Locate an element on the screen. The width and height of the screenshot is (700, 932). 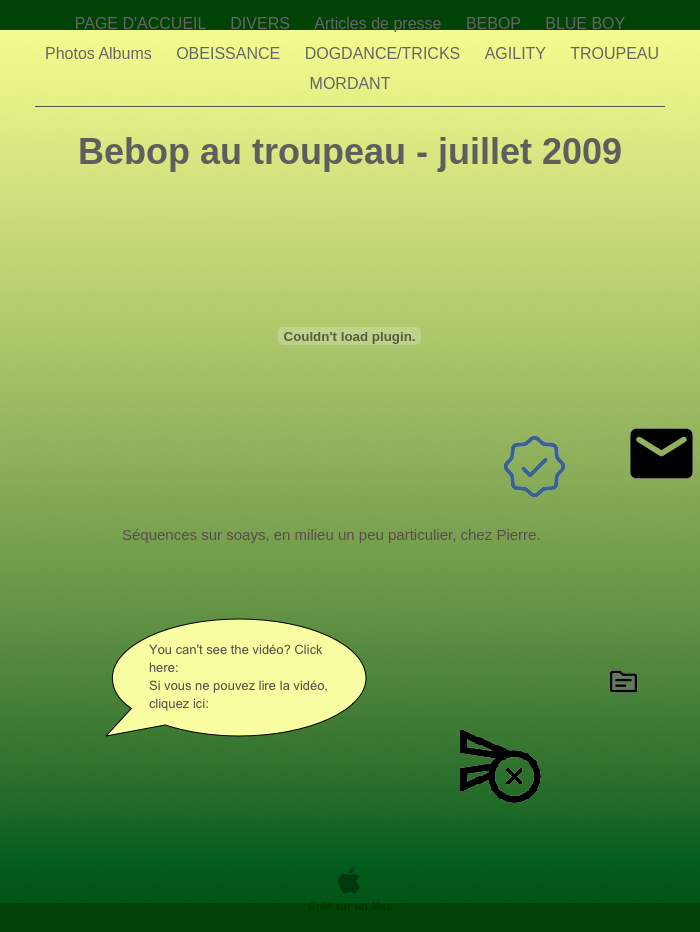
browse topics or categories is located at coordinates (623, 681).